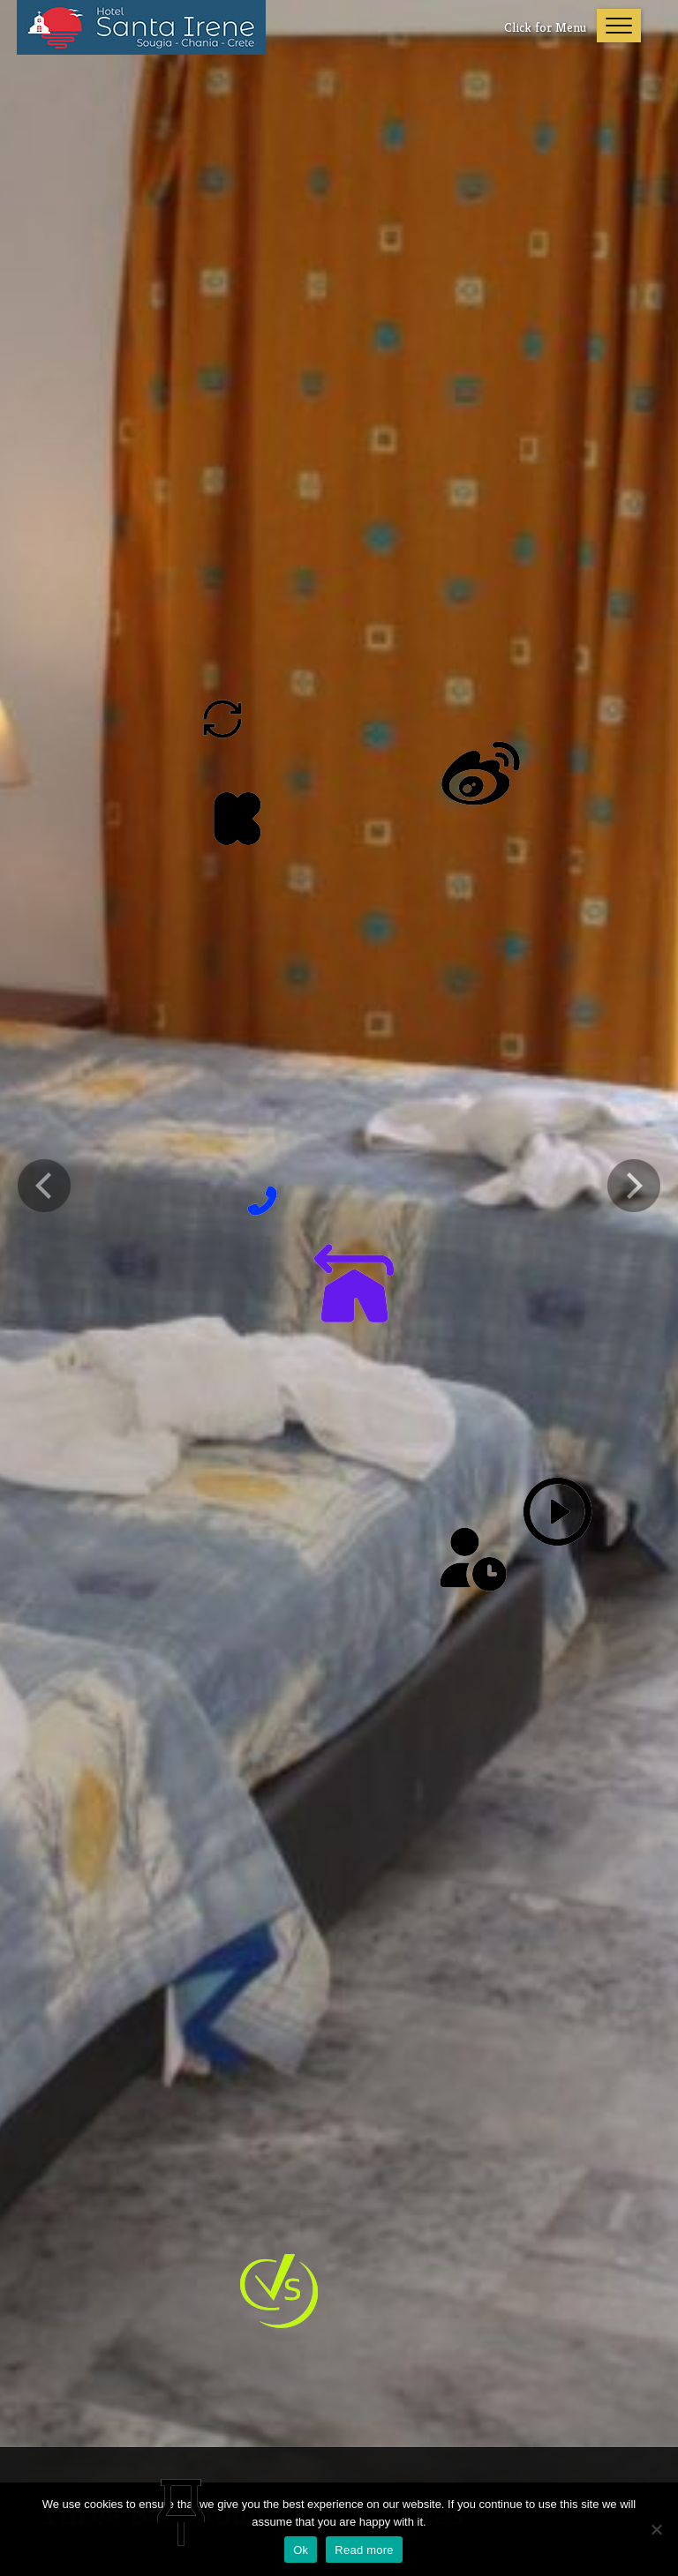 This screenshot has height=2576, width=678. Describe the element at coordinates (222, 719) in the screenshot. I see `repeat or loop content continuously` at that location.